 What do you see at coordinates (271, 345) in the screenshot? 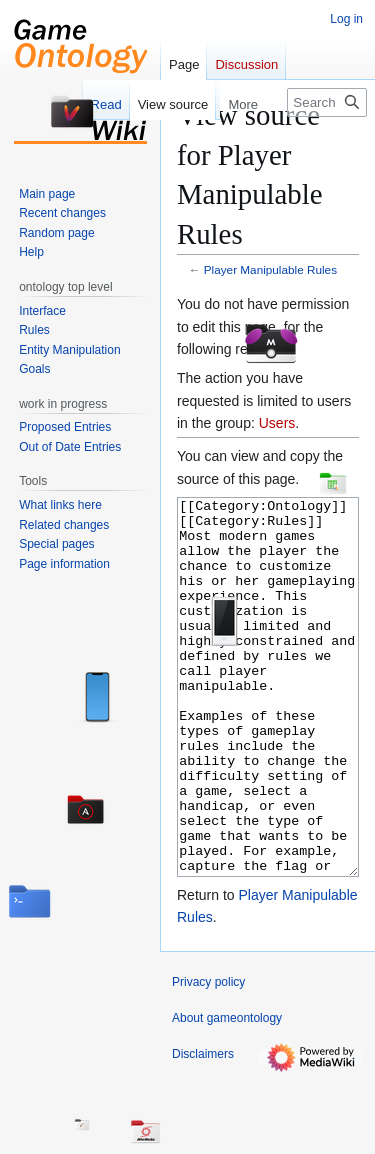
I see `open pokémon master ball themed folder` at bounding box center [271, 345].